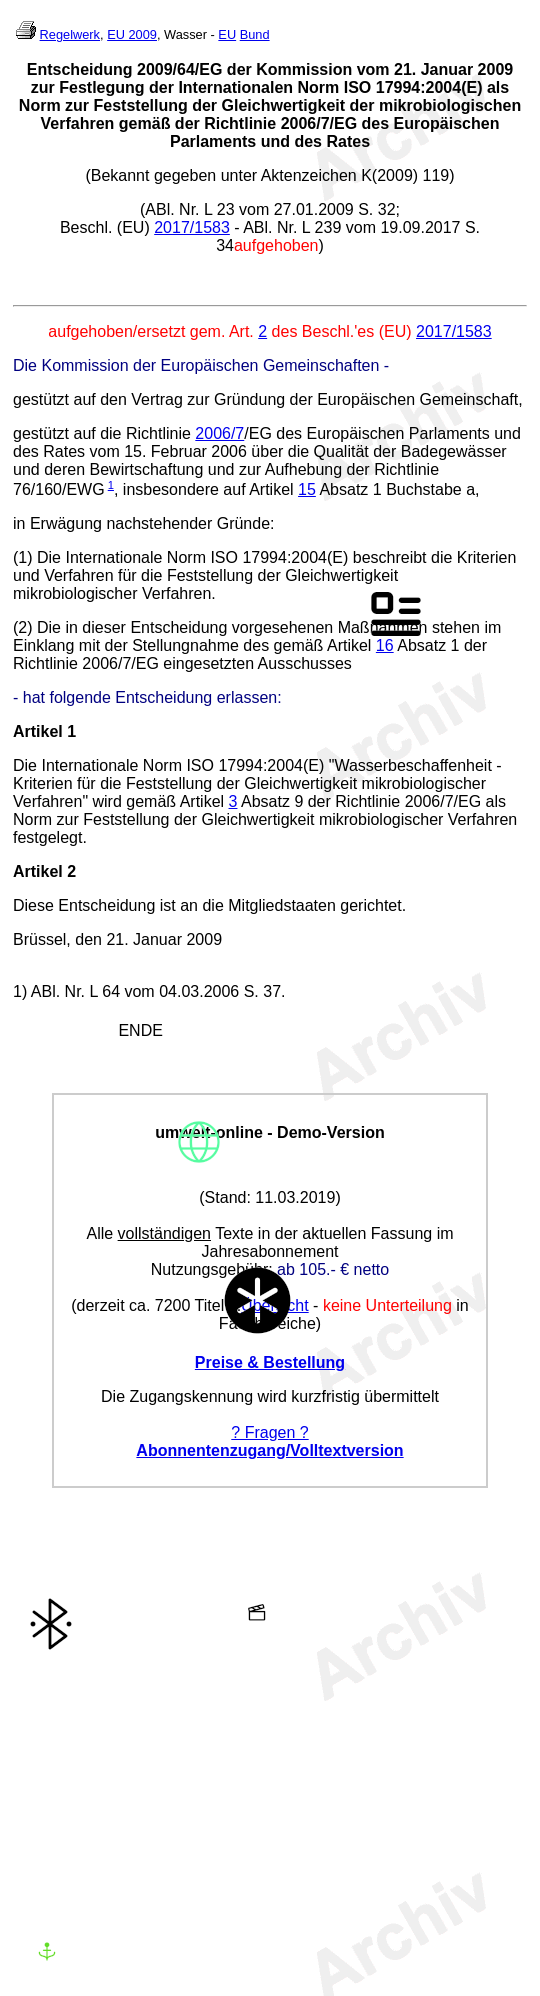  Describe the element at coordinates (257, 1613) in the screenshot. I see `access video or movie content` at that location.